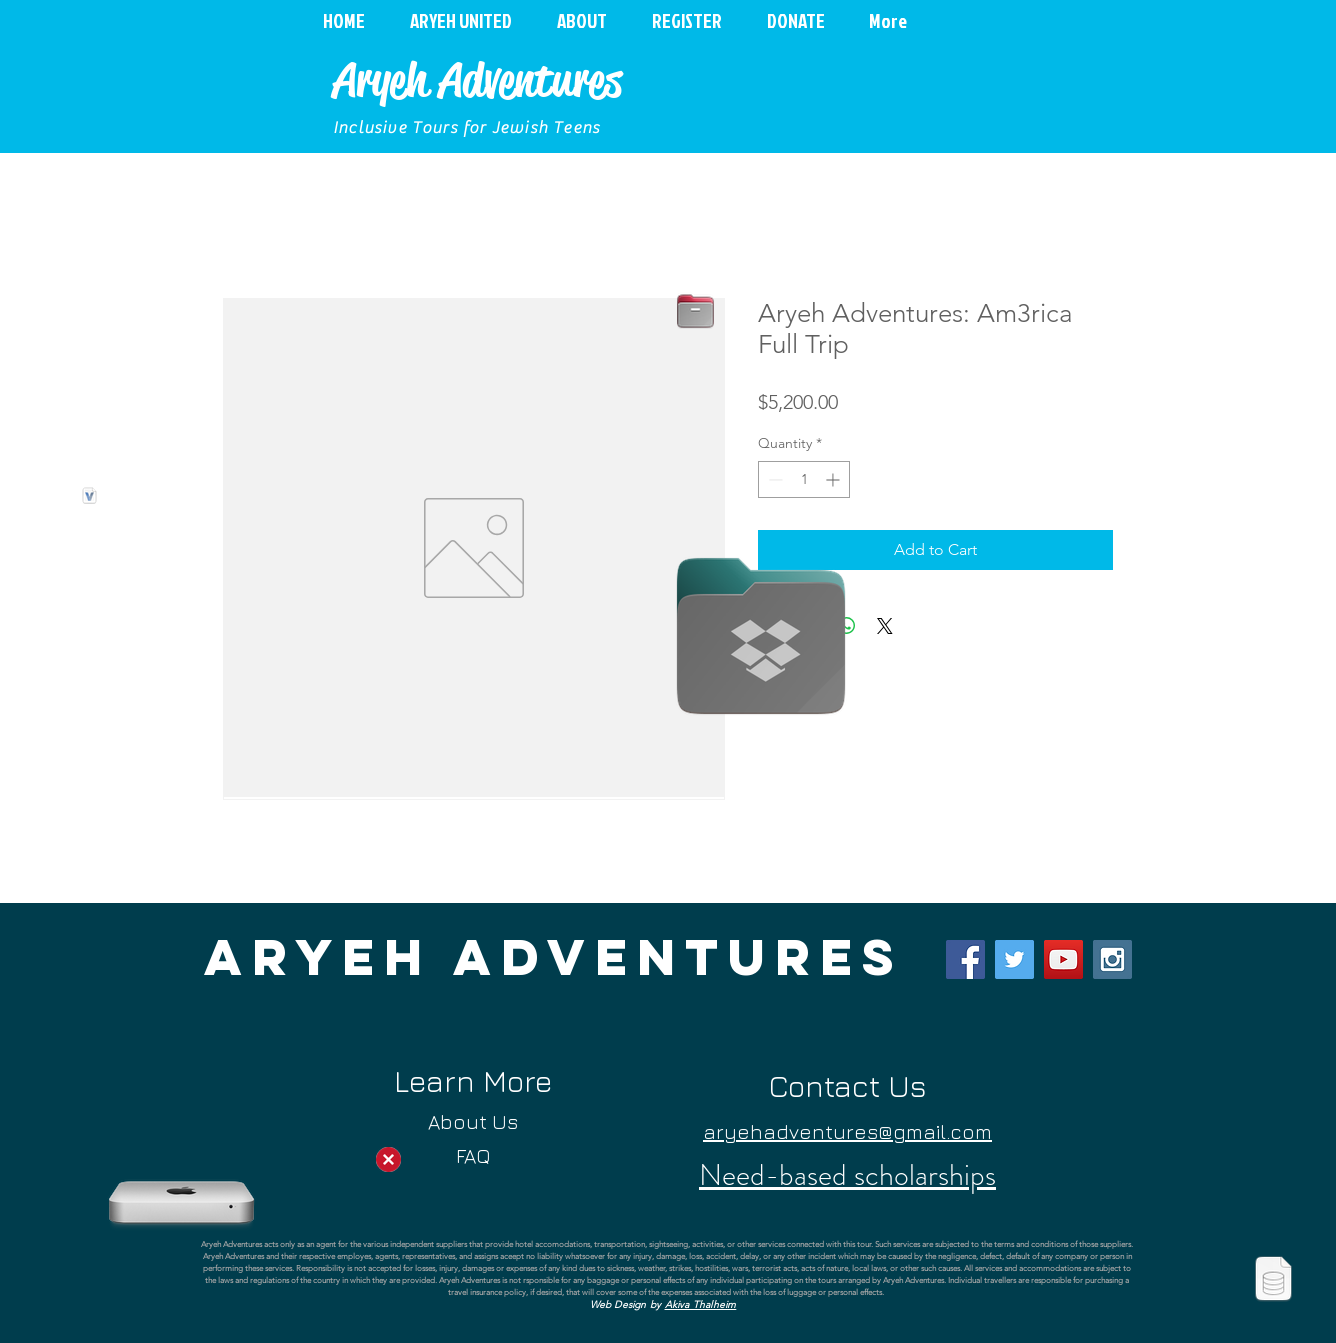  Describe the element at coordinates (181, 1180) in the screenshot. I see `represents a Mac mini device in system settings` at that location.